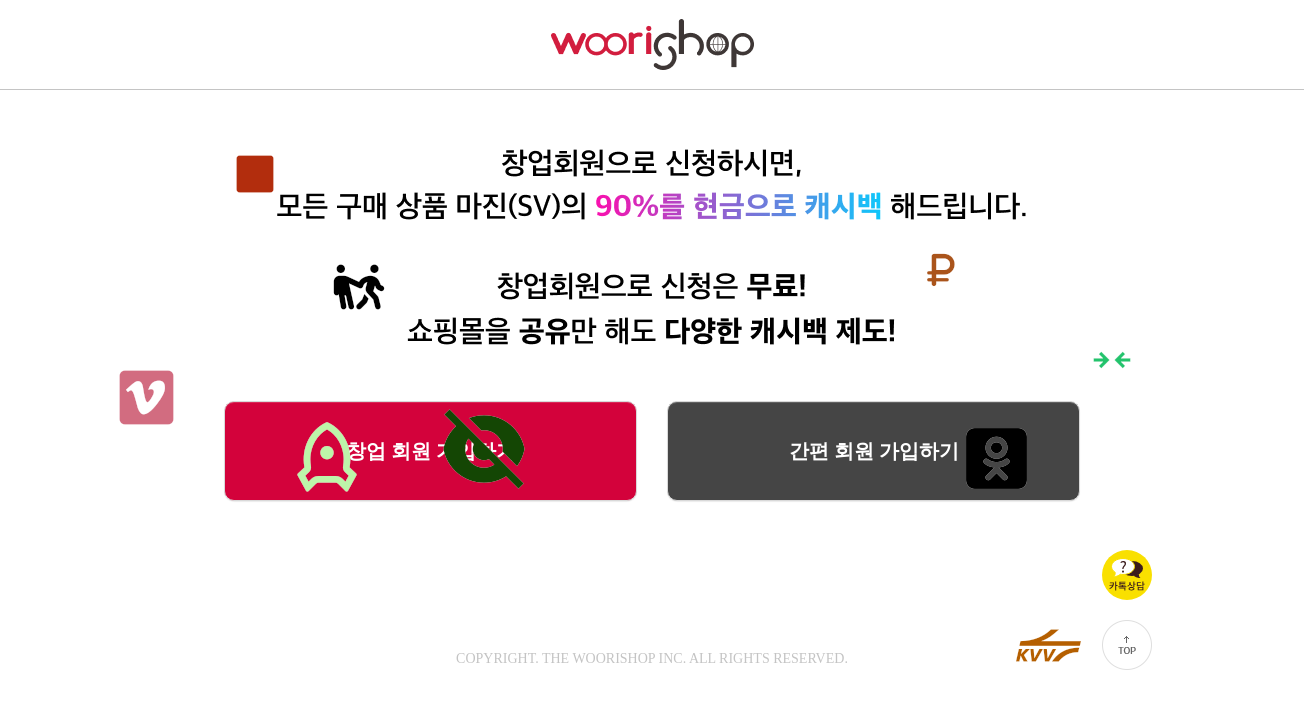 The image size is (1304, 720). I want to click on collapse panel horizontally, so click(1112, 360).